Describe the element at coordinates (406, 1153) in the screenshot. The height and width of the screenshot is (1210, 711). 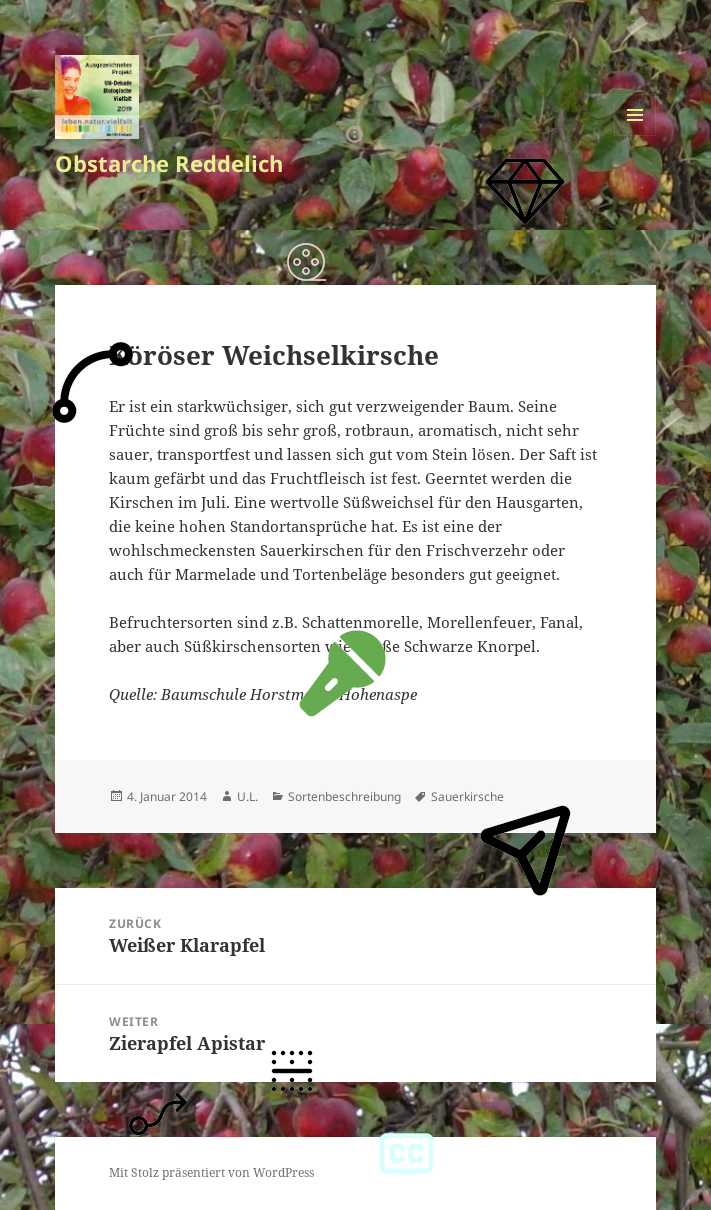
I see `enable closed captions for video content` at that location.